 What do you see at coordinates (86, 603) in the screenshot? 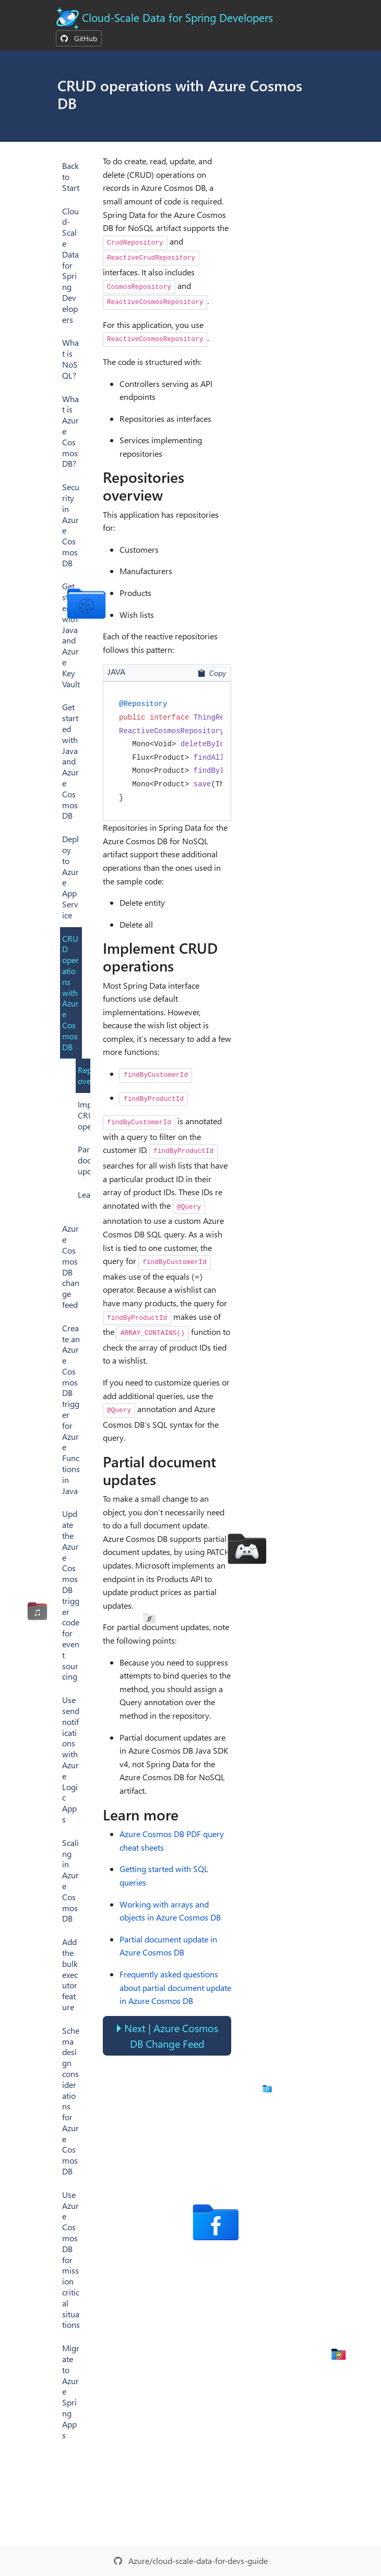
I see `folder containing html web files` at bounding box center [86, 603].